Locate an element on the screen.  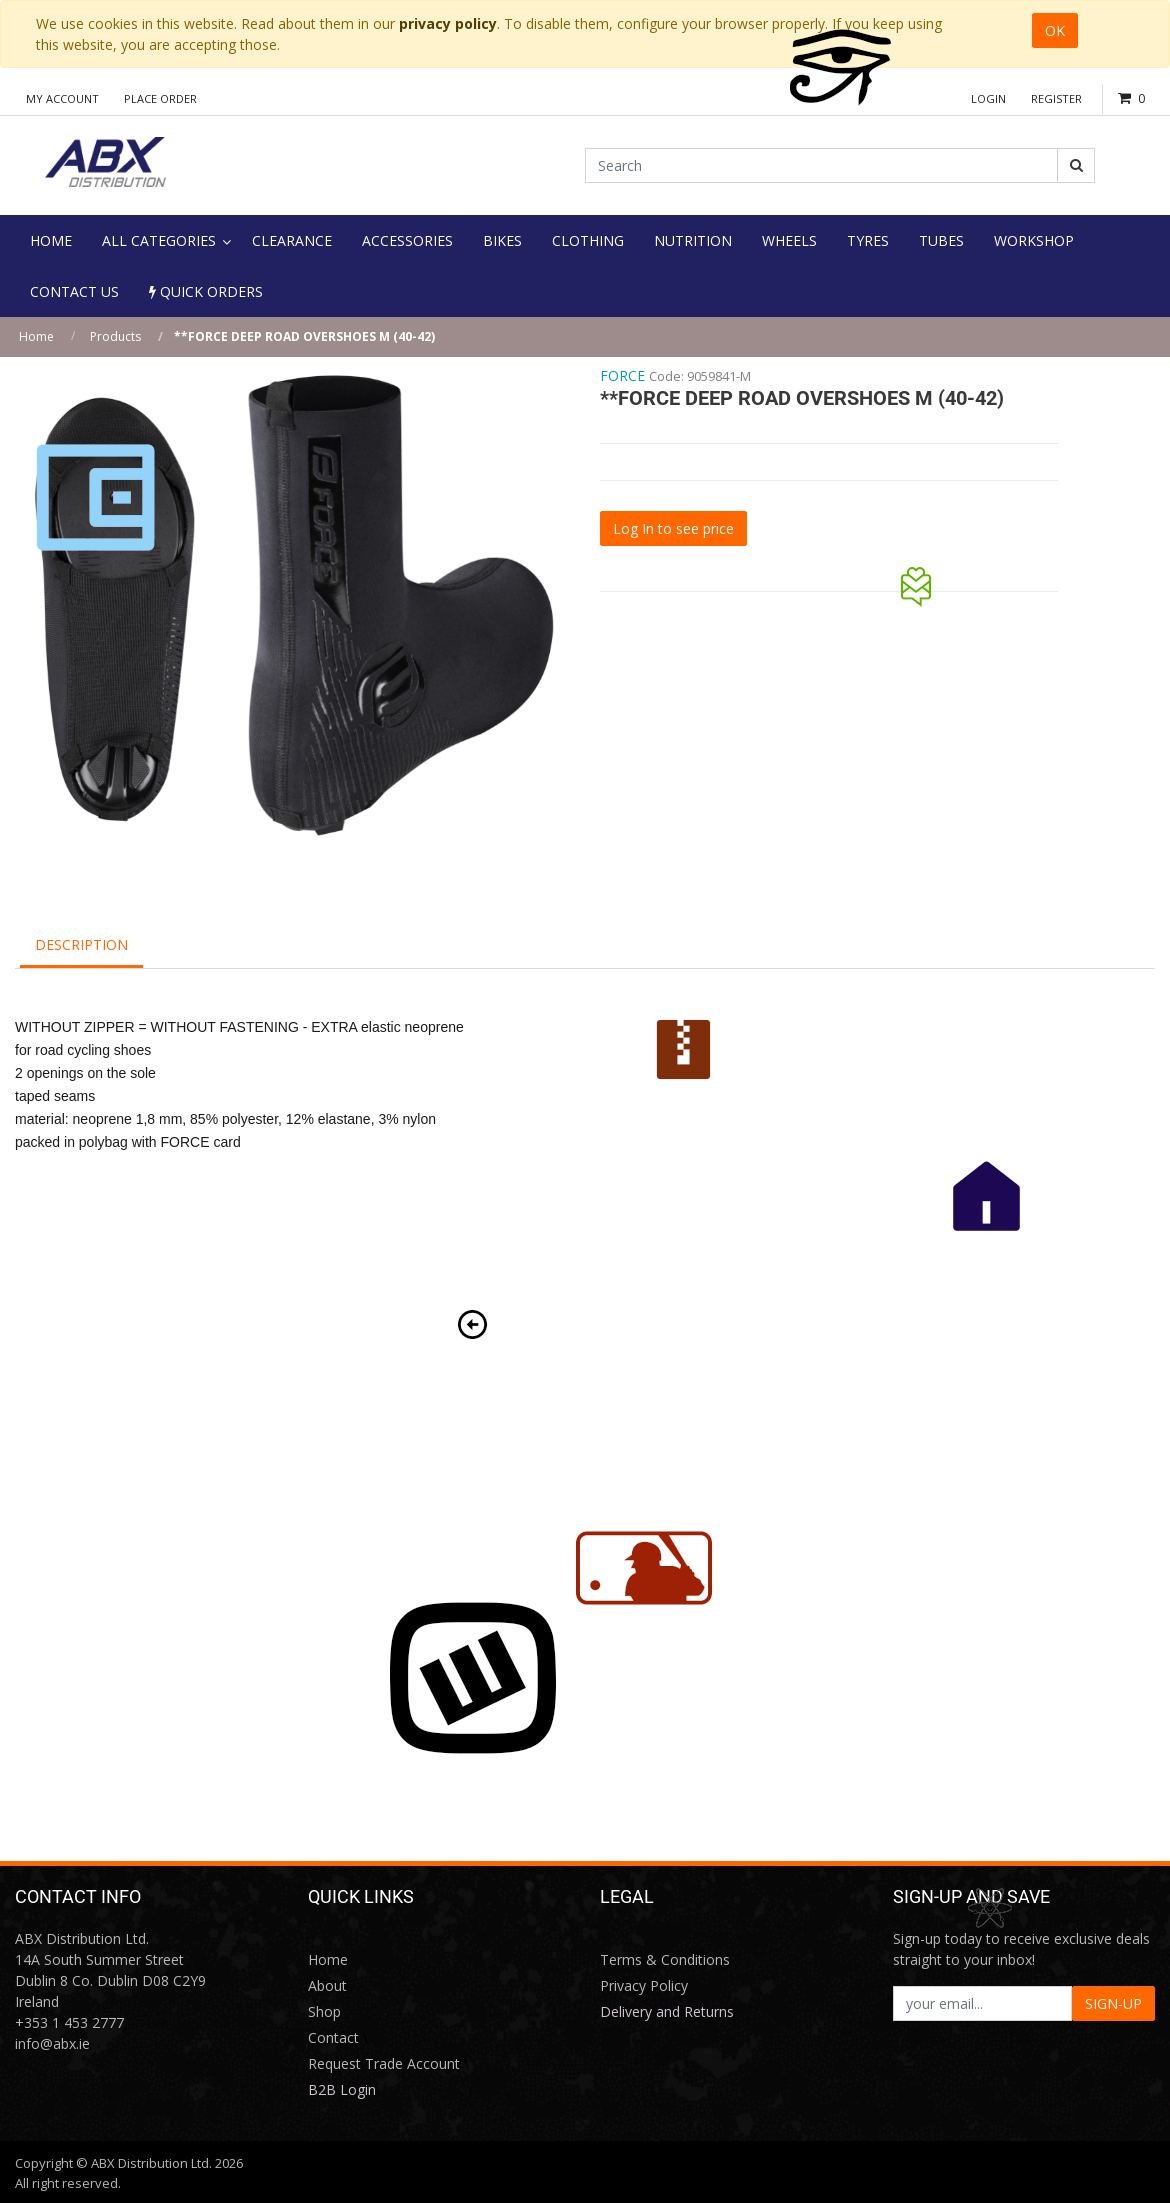
neutralinojs framework logo is located at coordinates (990, 1908).